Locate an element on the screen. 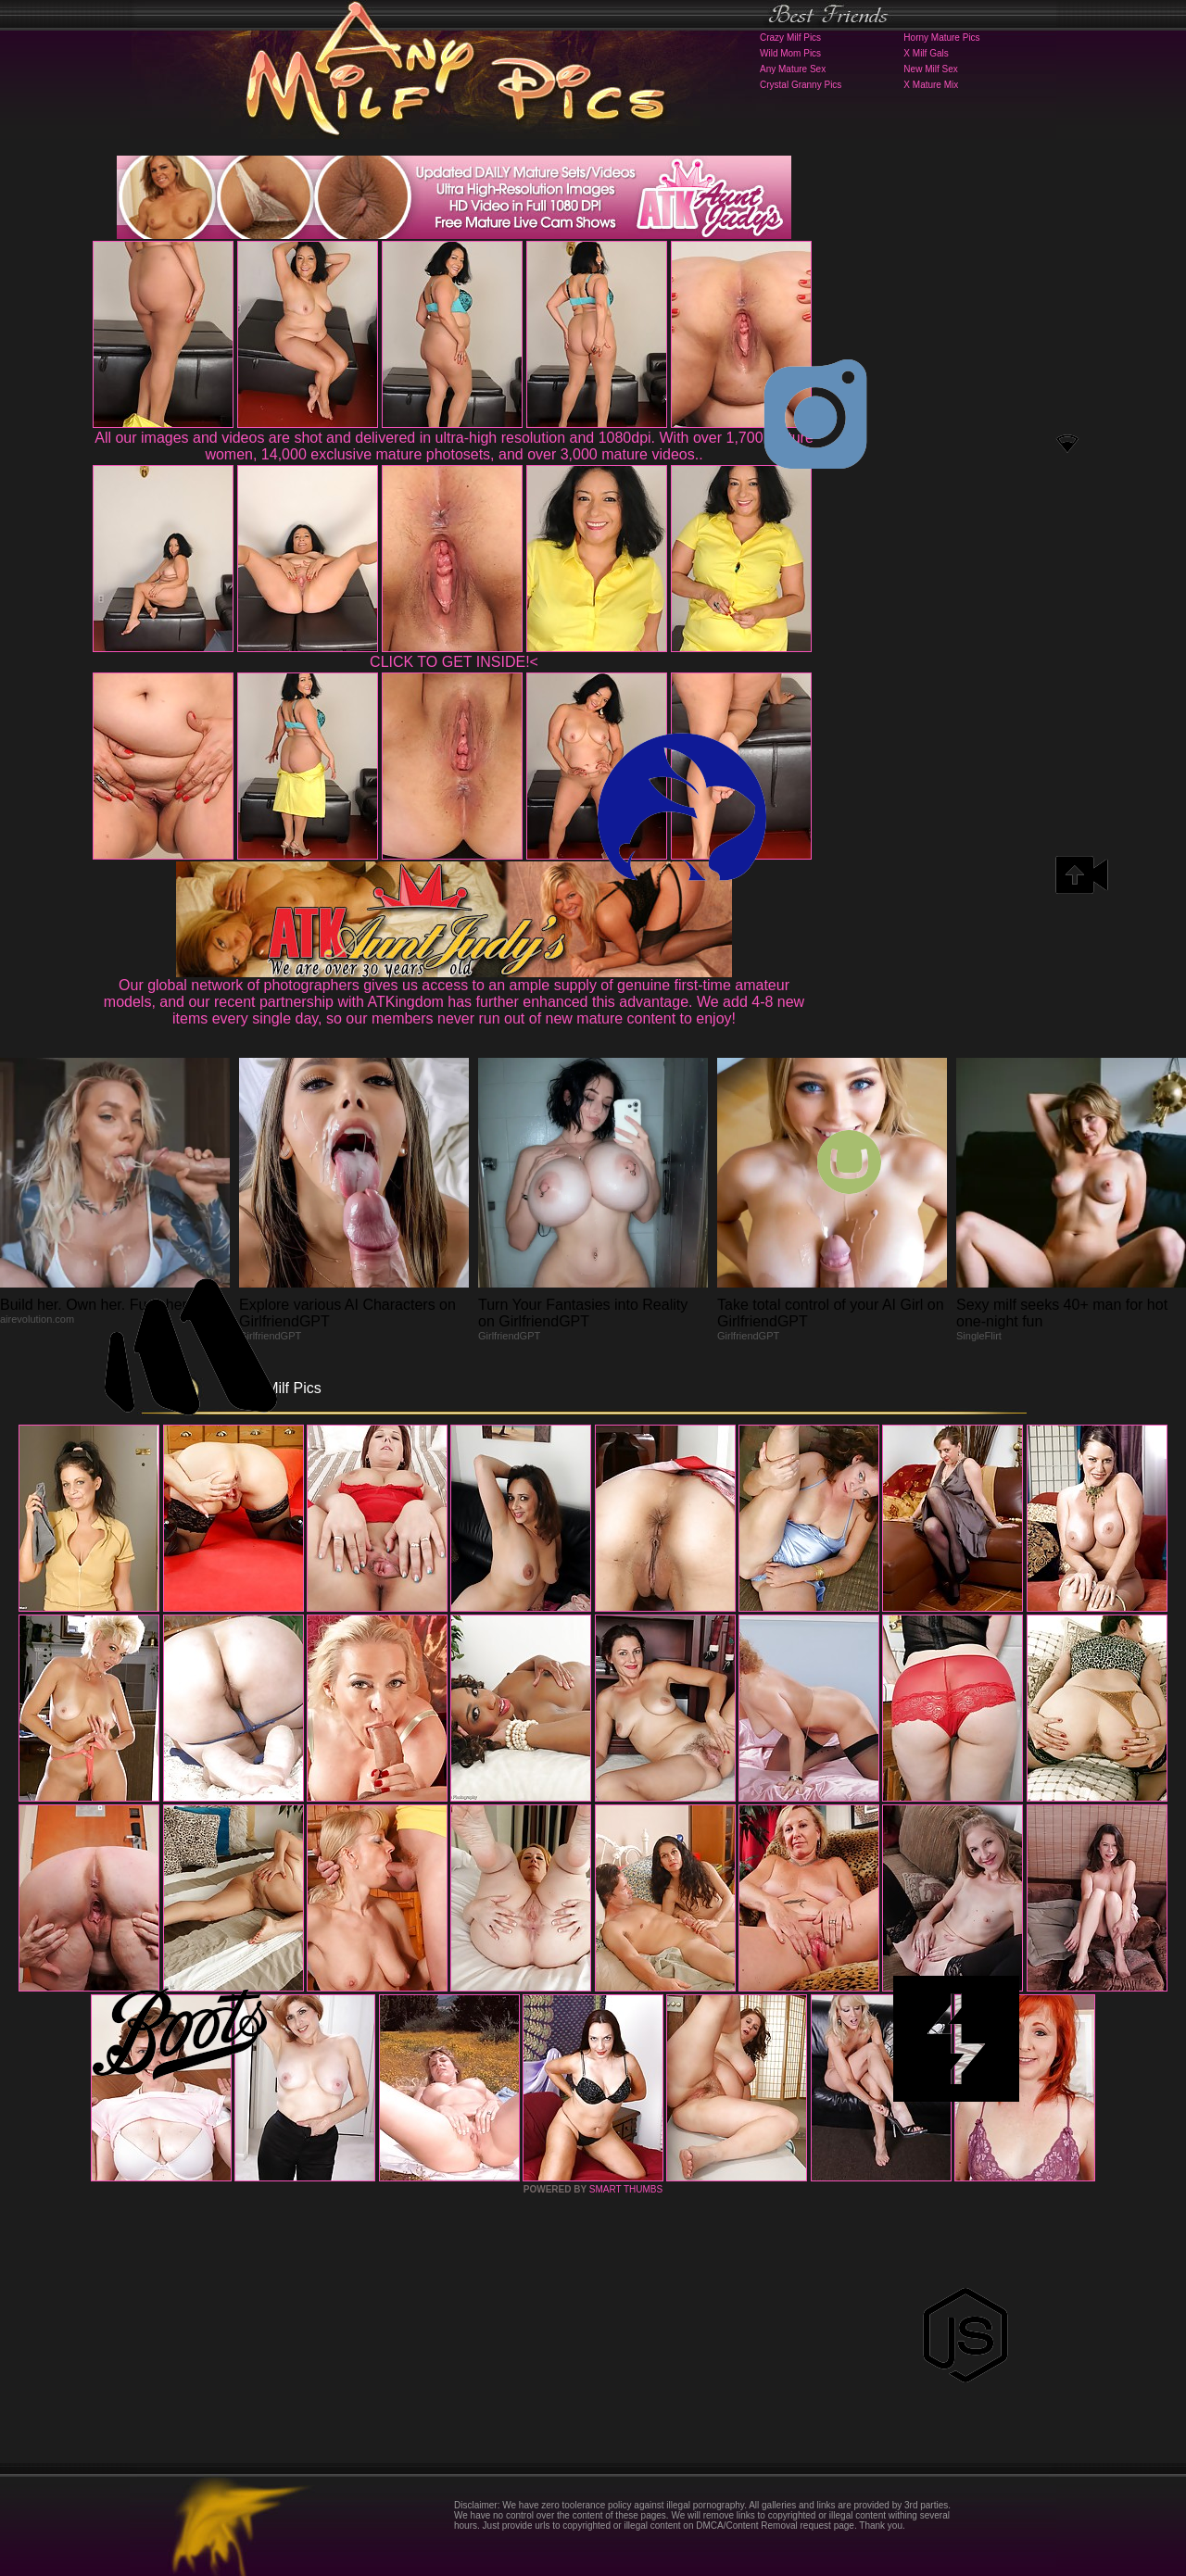 Image resolution: width=1186 pixels, height=2576 pixels. open the Boots pharmacy app is located at coordinates (180, 2034).